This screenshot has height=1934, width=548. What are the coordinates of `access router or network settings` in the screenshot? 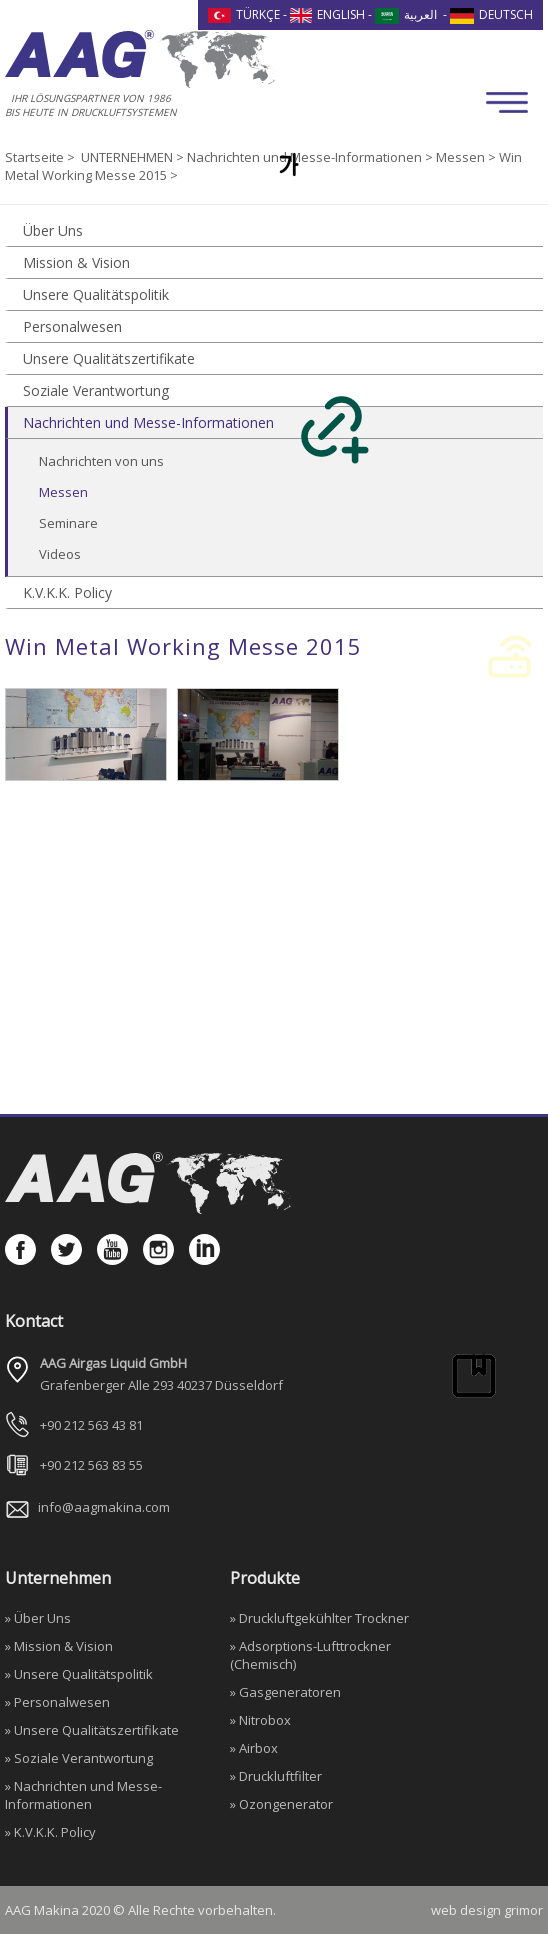 It's located at (509, 656).